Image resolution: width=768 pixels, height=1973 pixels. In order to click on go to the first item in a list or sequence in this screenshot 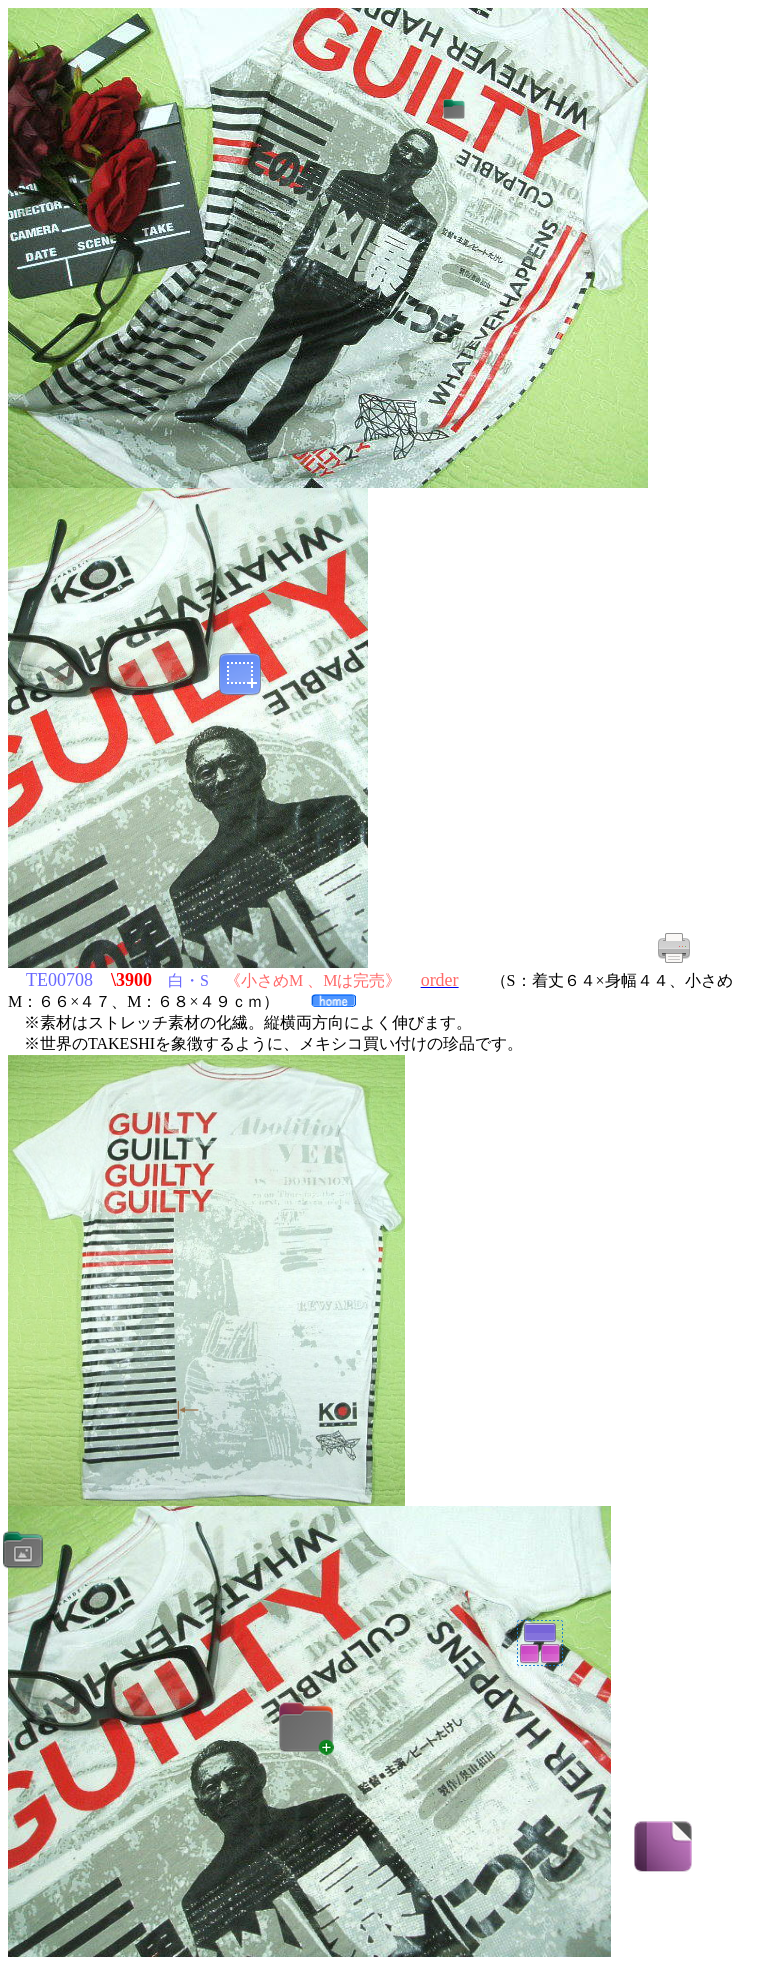, I will do `click(188, 1410)`.